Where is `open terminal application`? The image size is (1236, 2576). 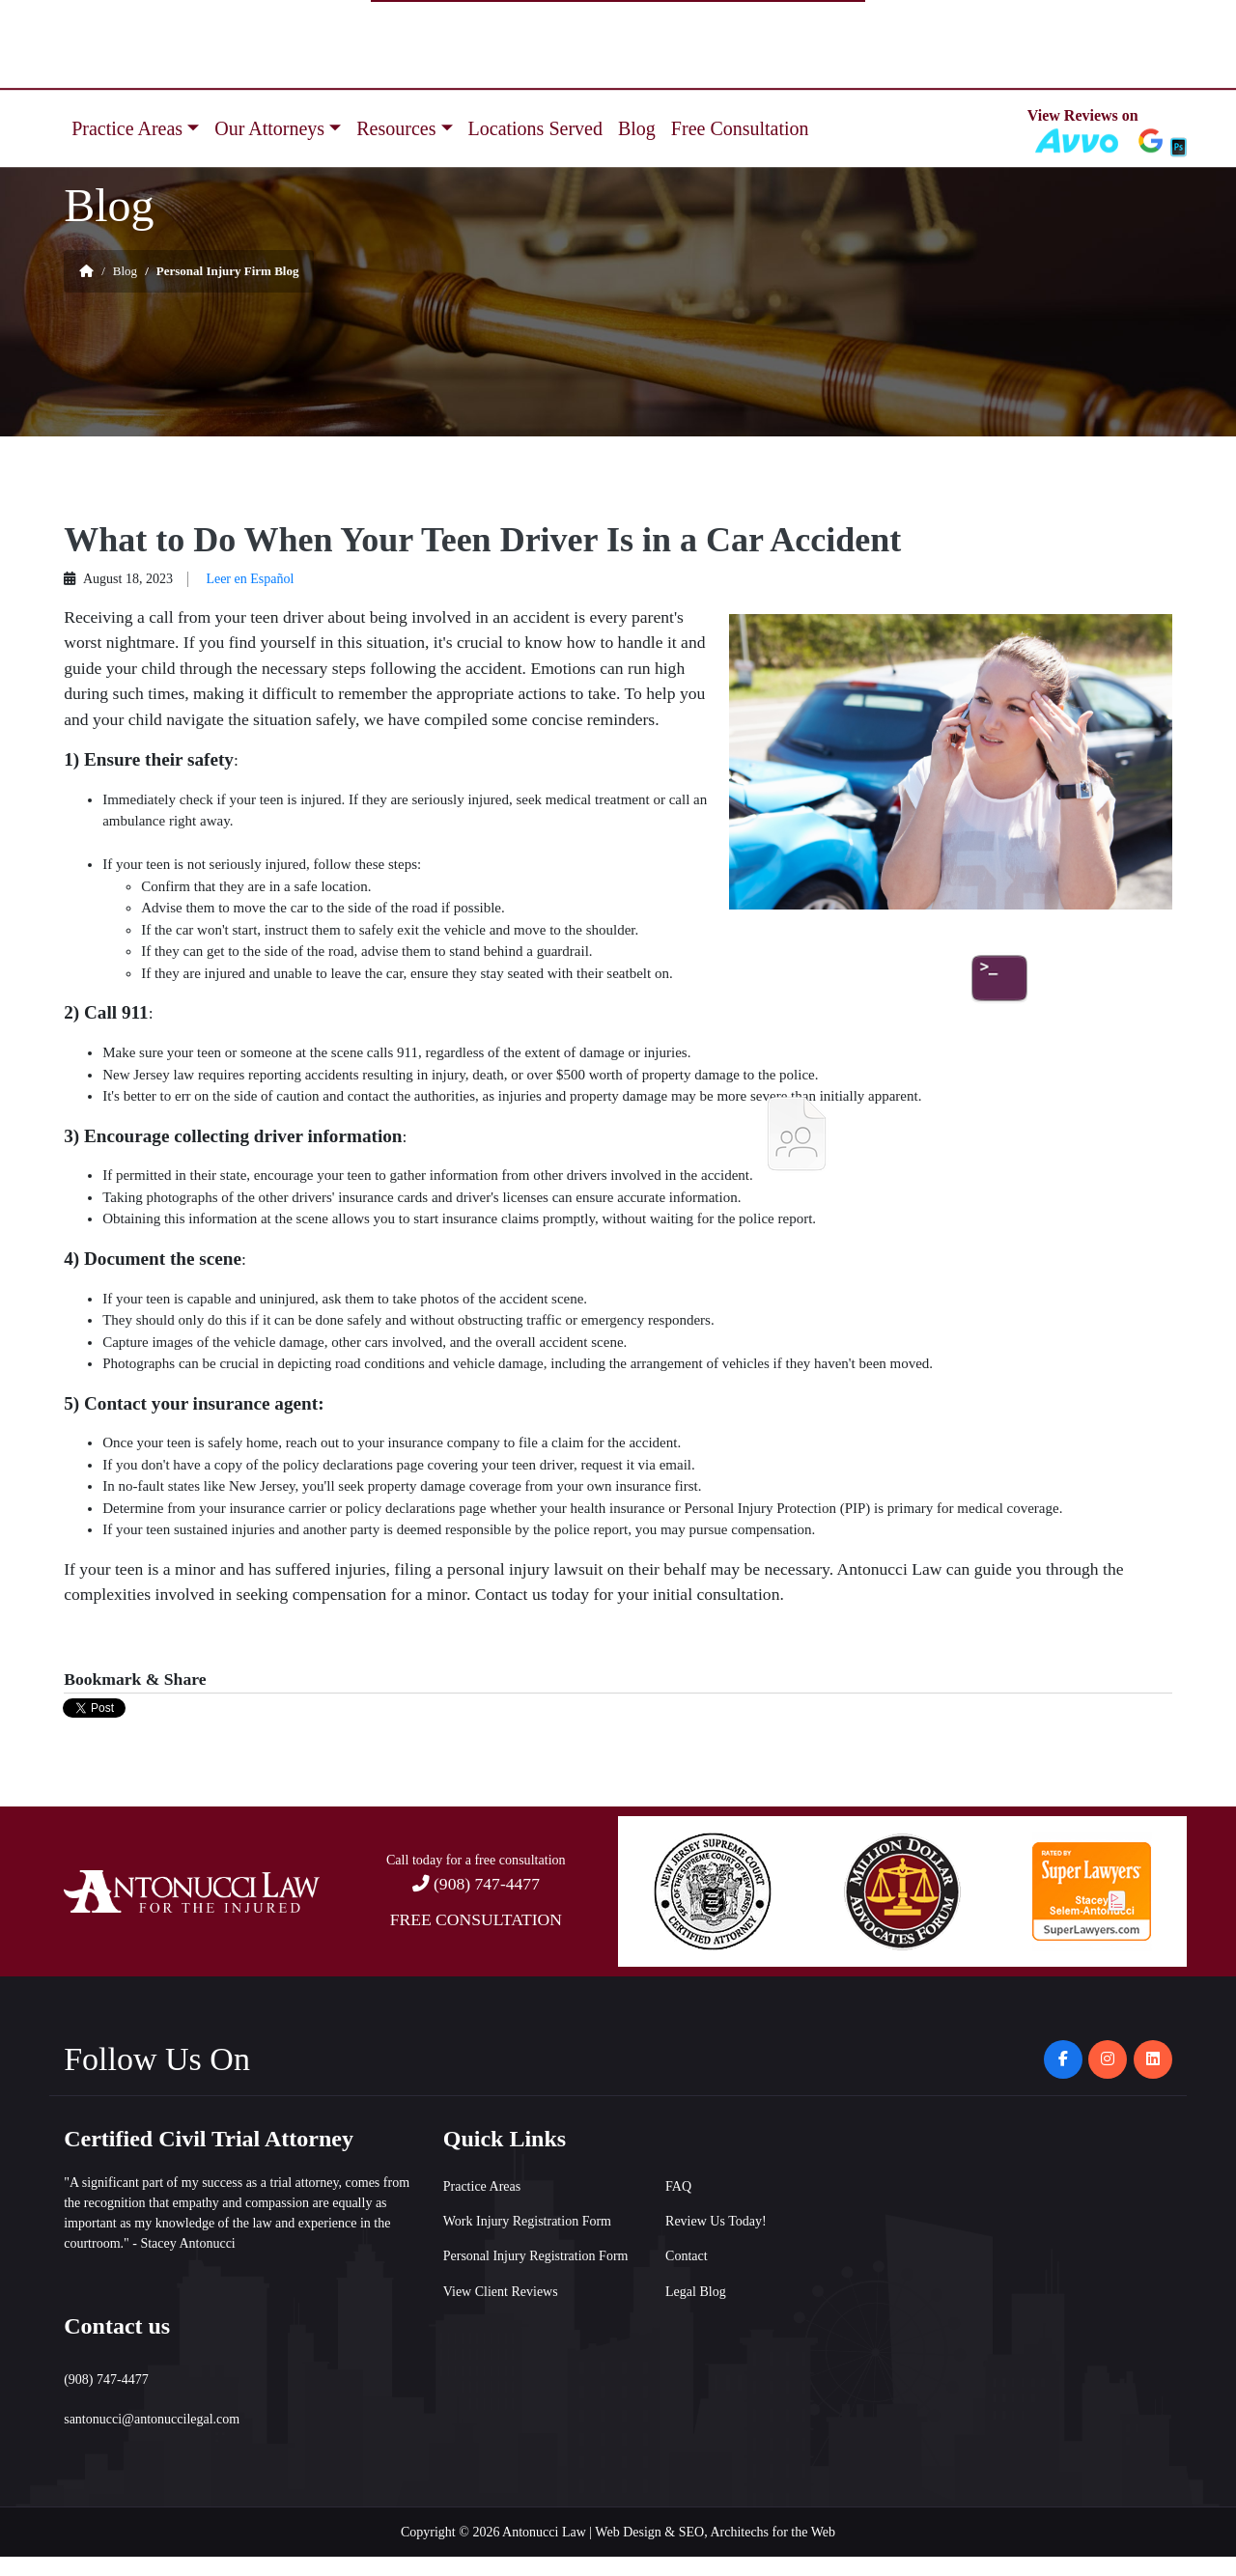 open terminal application is located at coordinates (999, 978).